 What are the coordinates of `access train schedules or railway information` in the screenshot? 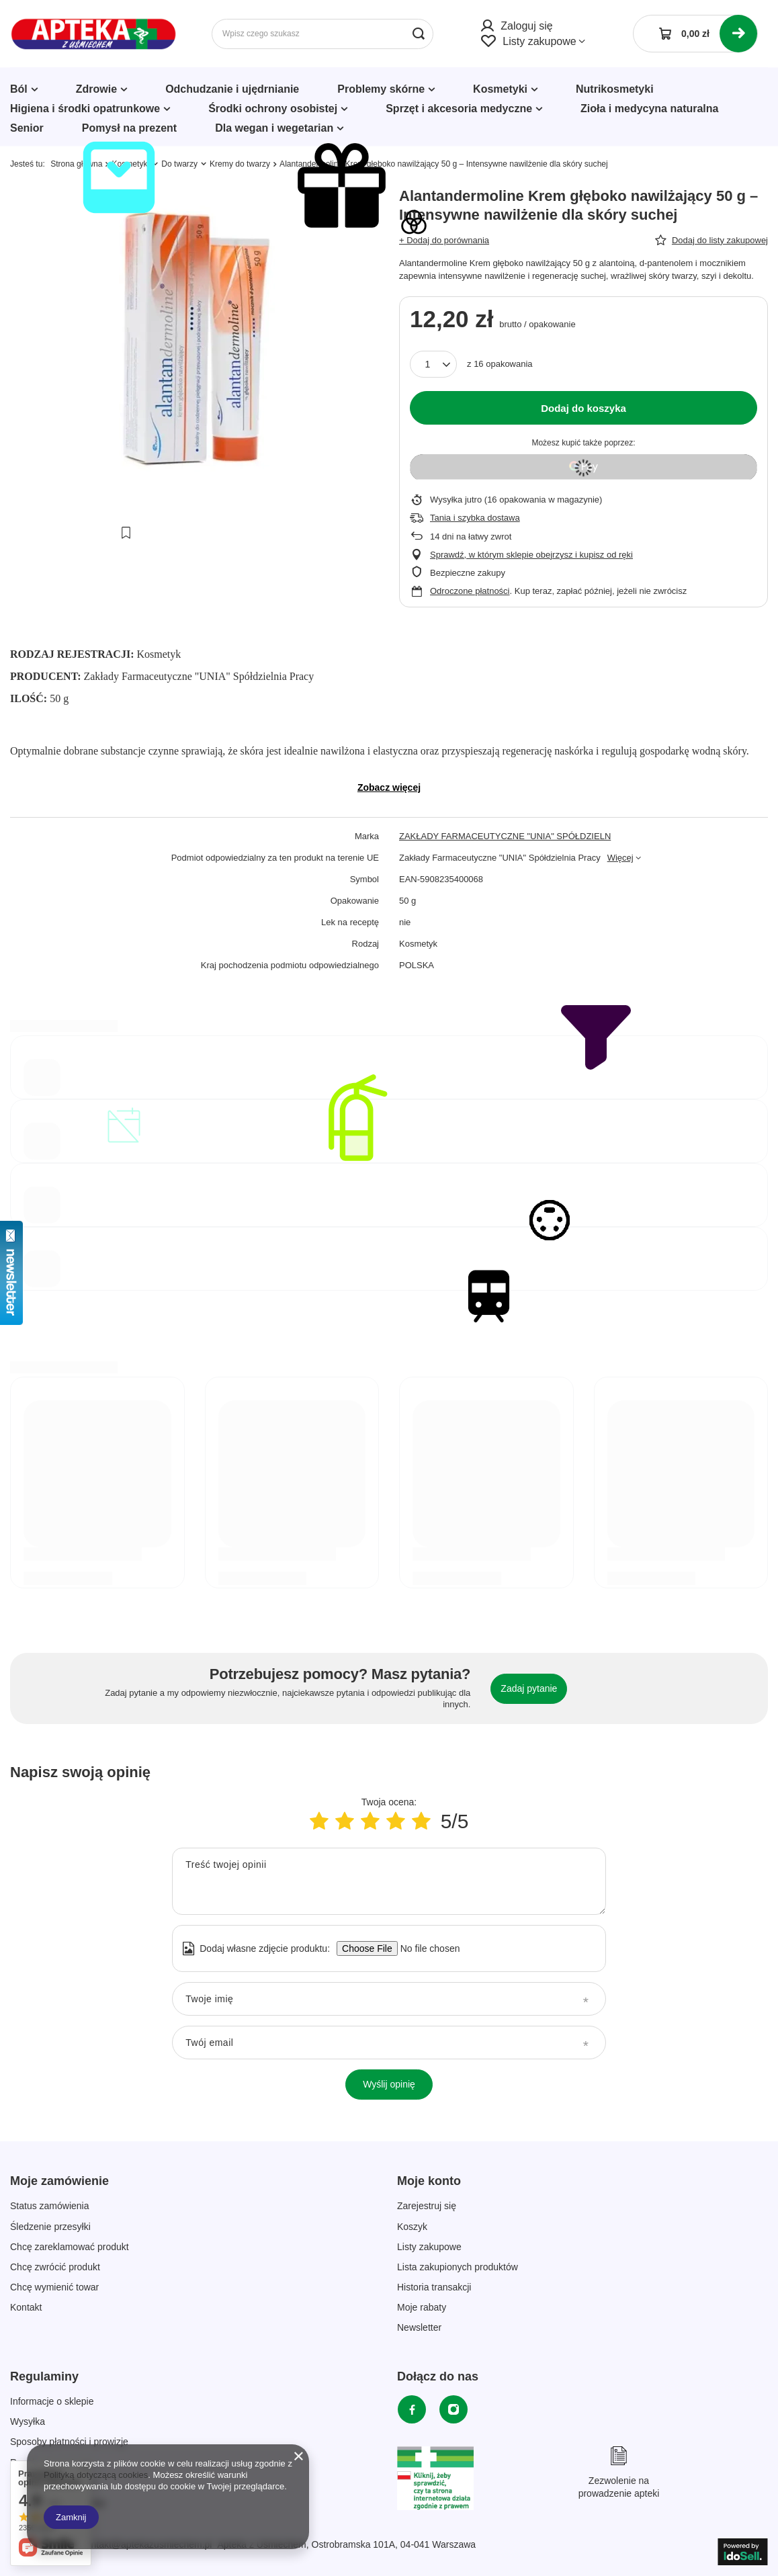 It's located at (488, 1294).